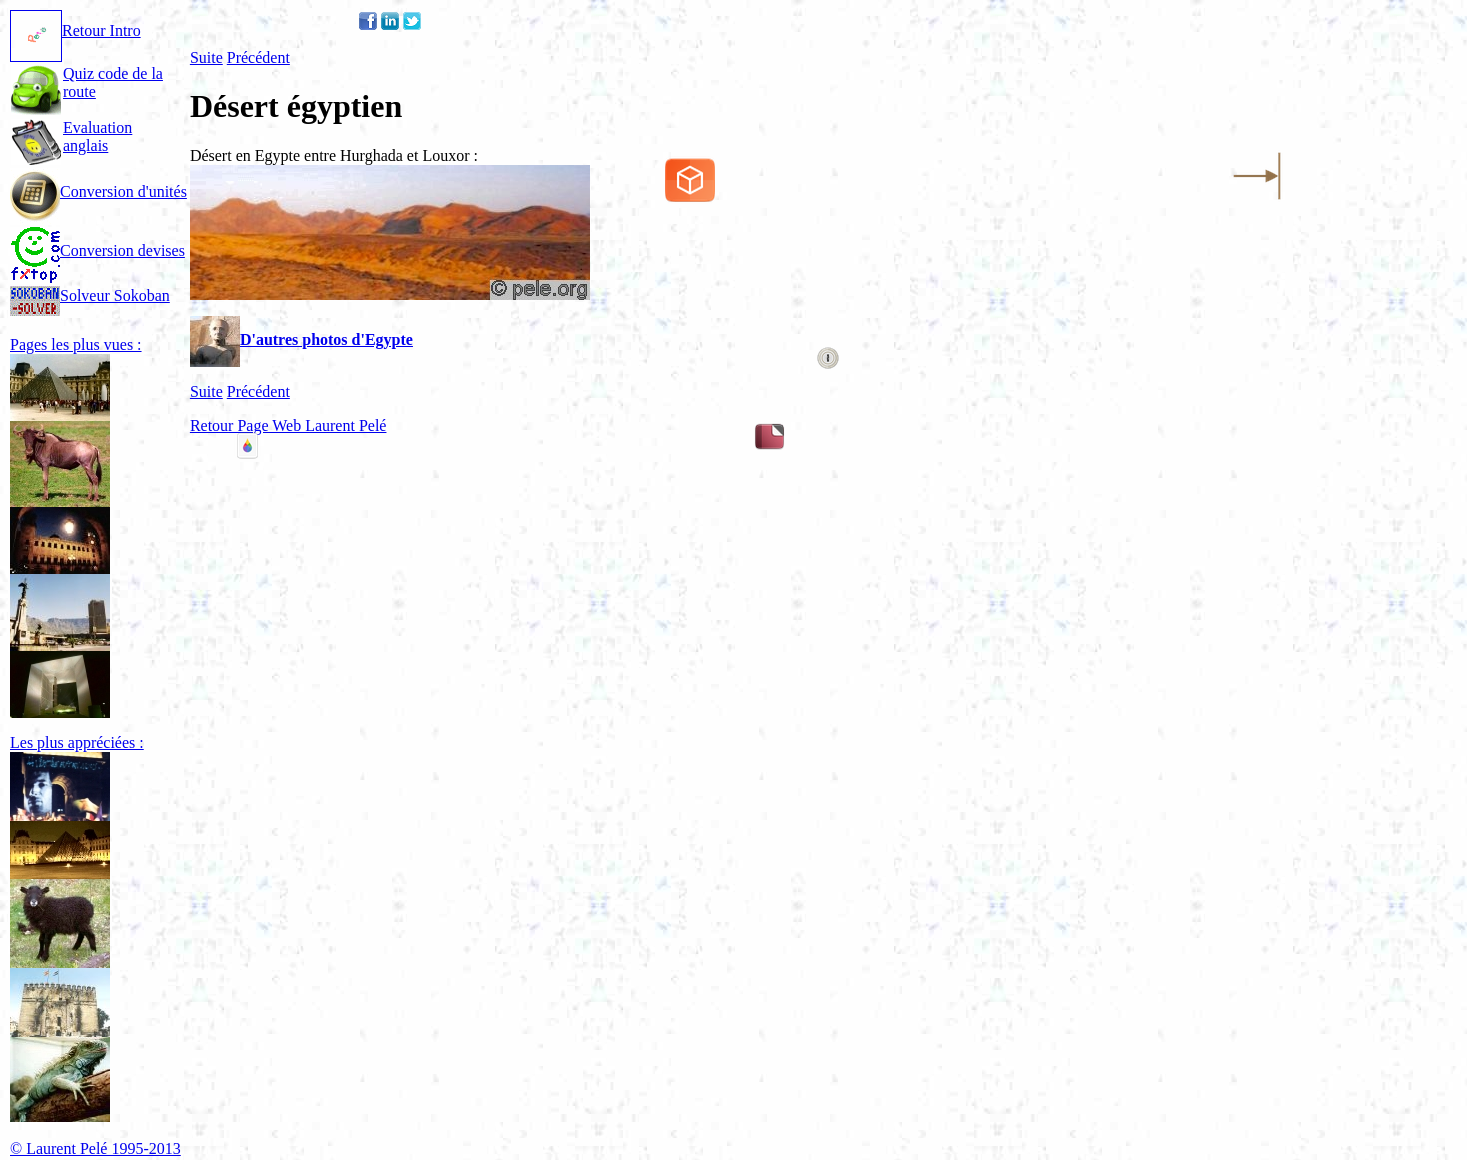 This screenshot has width=1467, height=1160. What do you see at coordinates (690, 179) in the screenshot?
I see `open a 3D model file in STL binary format` at bounding box center [690, 179].